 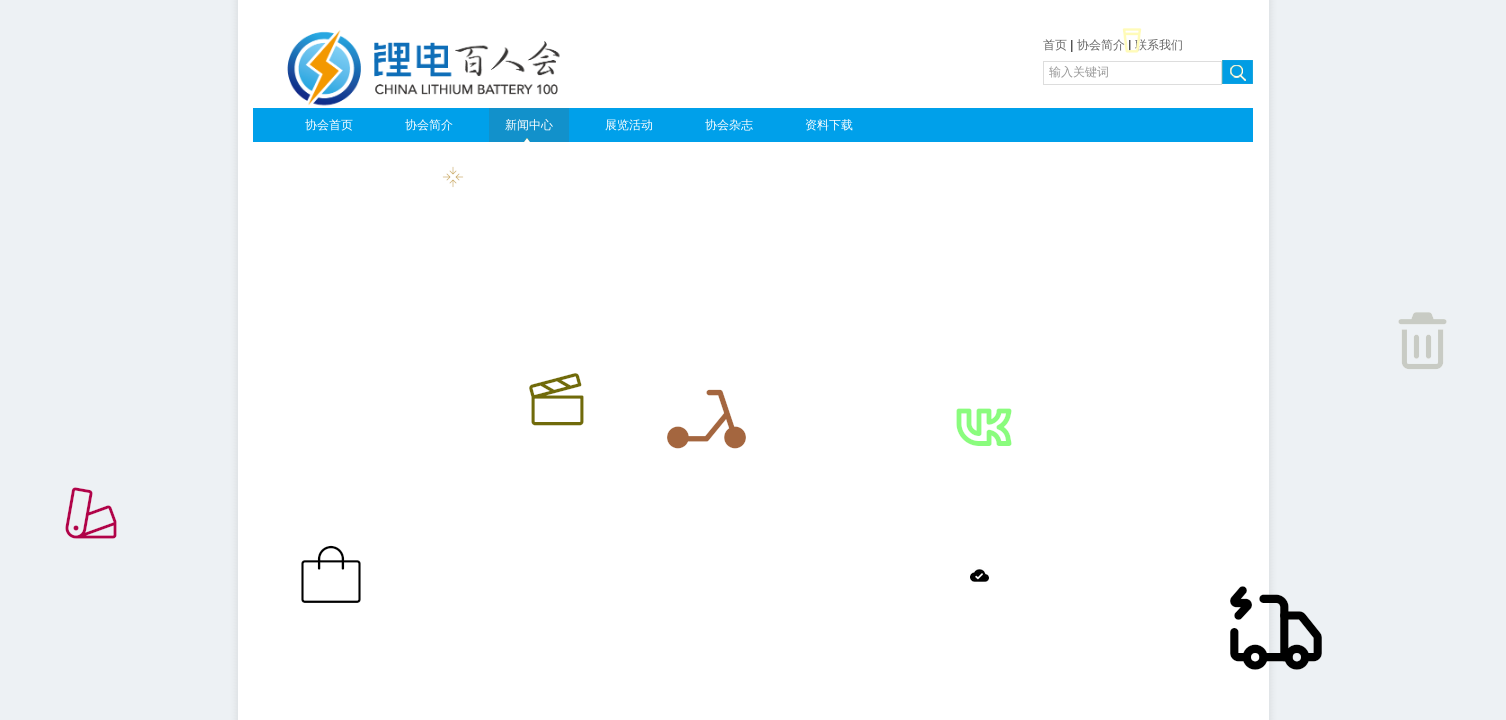 I want to click on file successfully uploaded to cloud, so click(x=979, y=575).